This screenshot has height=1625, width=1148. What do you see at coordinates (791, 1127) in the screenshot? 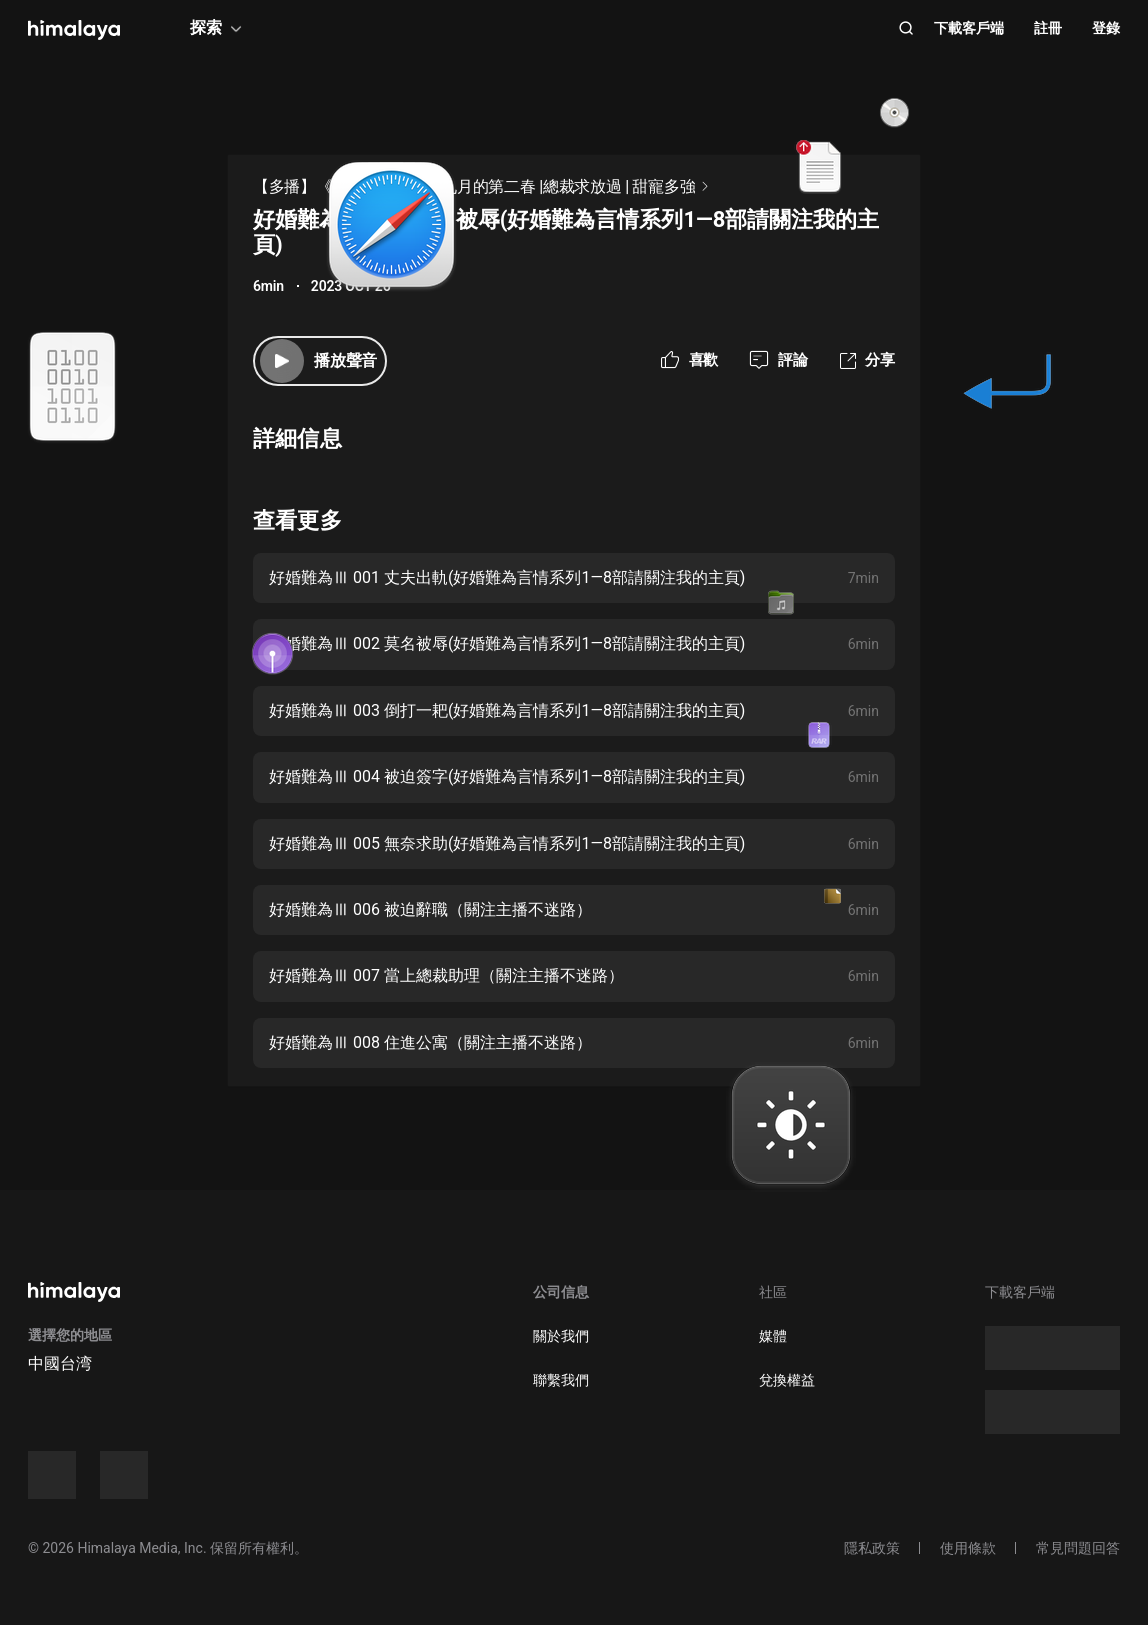
I see `toggle night light or night shift mode` at bounding box center [791, 1127].